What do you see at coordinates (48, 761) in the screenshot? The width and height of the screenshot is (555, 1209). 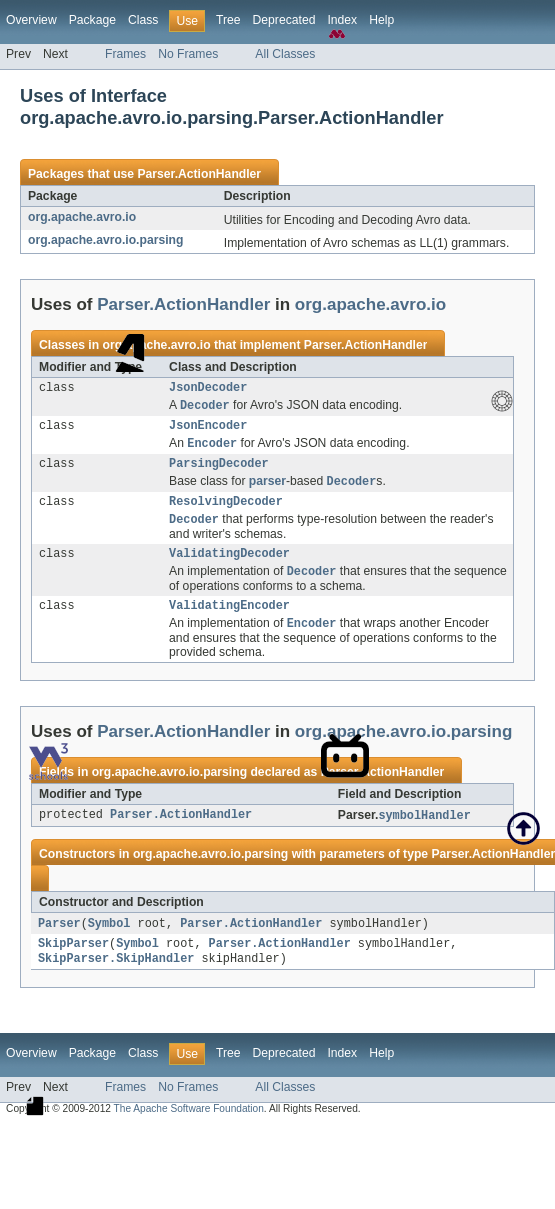 I see `visit W3Schools website` at bounding box center [48, 761].